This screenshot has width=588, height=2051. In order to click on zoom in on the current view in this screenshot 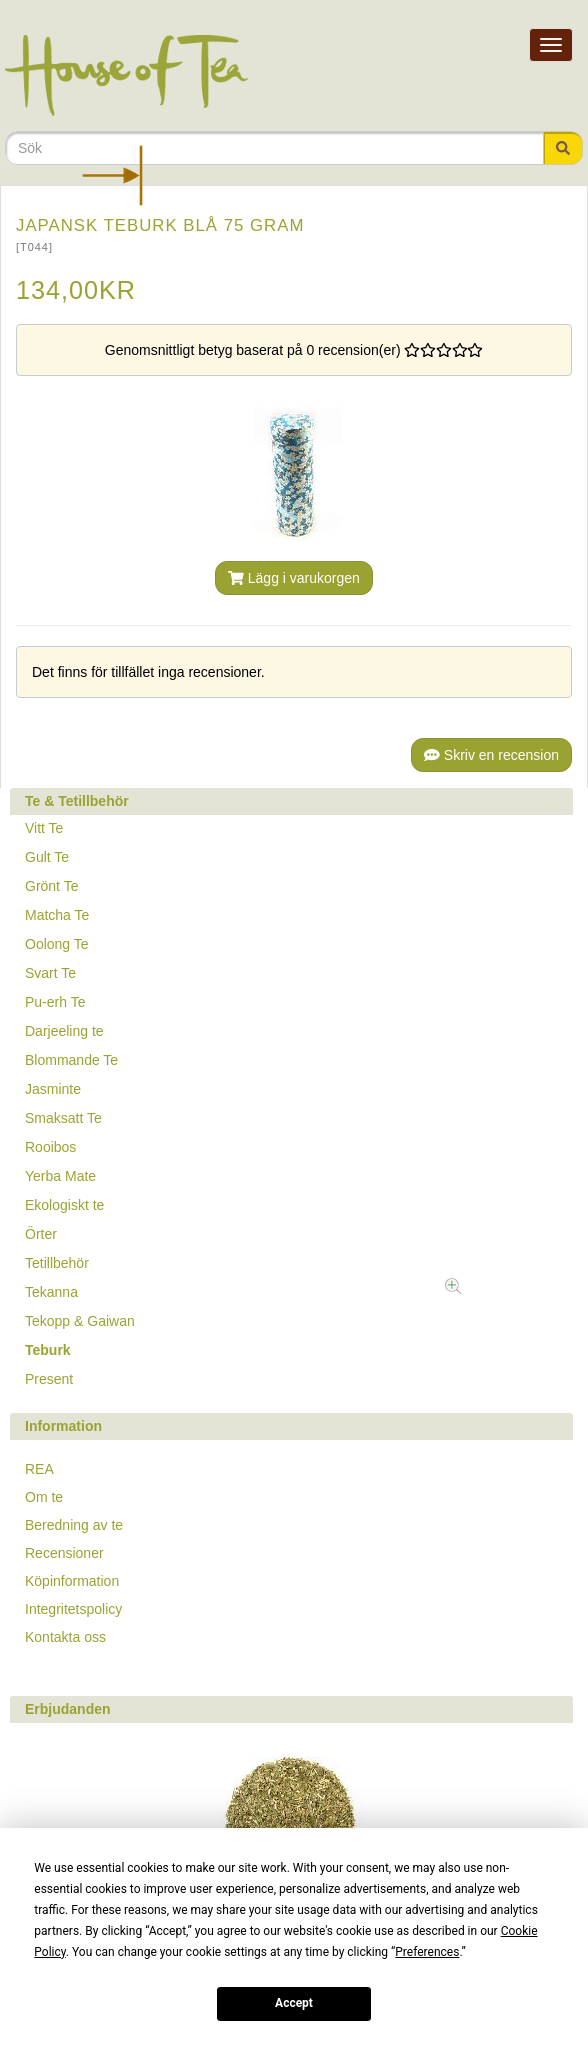, I will do `click(453, 1286)`.